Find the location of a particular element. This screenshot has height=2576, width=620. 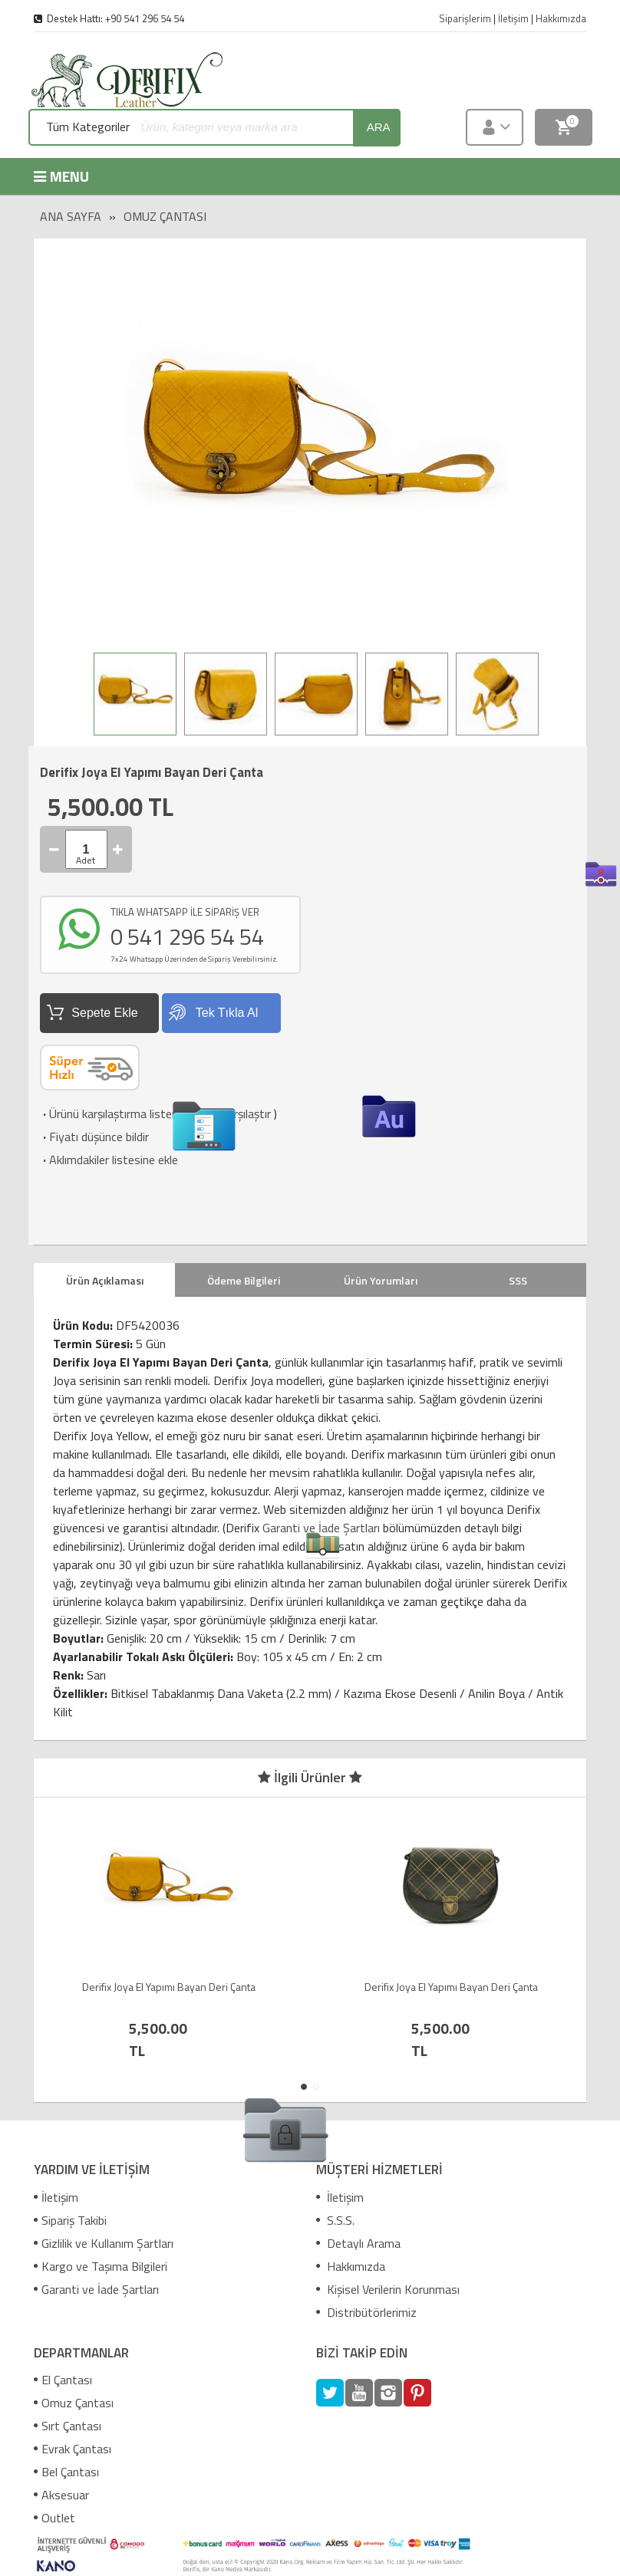

folder for Pokémon Team Rocket collection or fan content is located at coordinates (601, 875).